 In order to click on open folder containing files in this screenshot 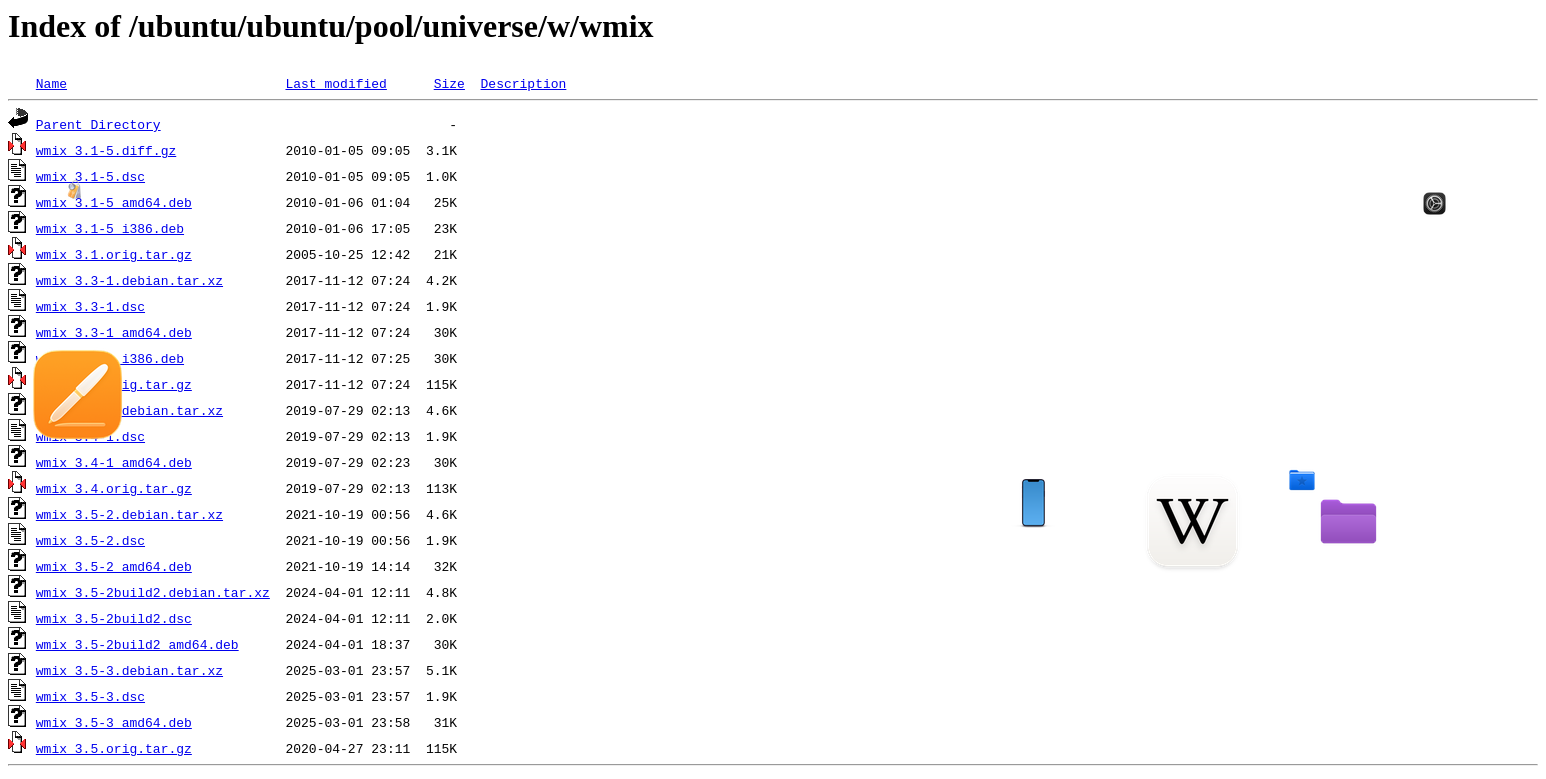, I will do `click(1348, 521)`.